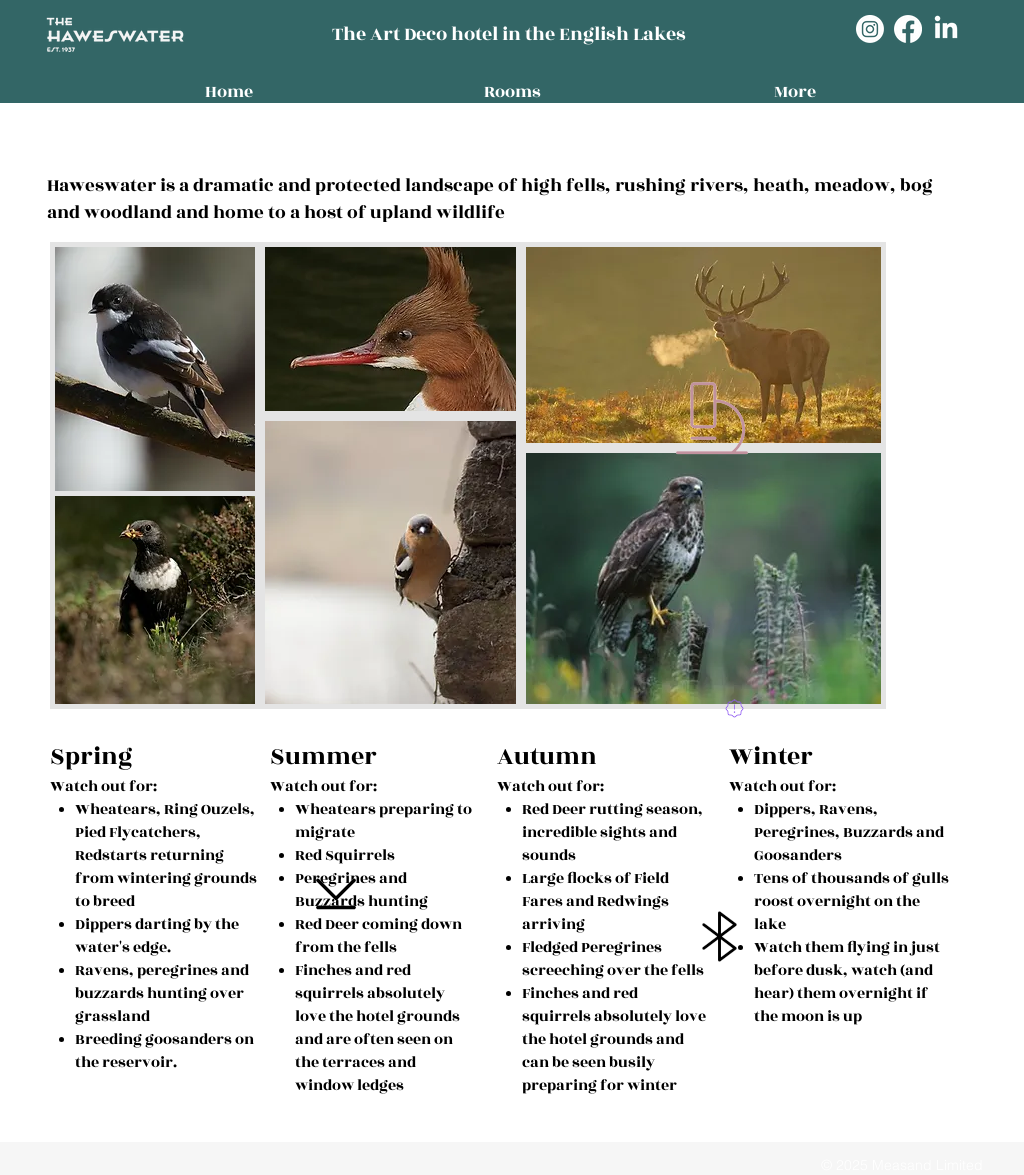 Image resolution: width=1024 pixels, height=1175 pixels. I want to click on access research or lab tools, so click(712, 421).